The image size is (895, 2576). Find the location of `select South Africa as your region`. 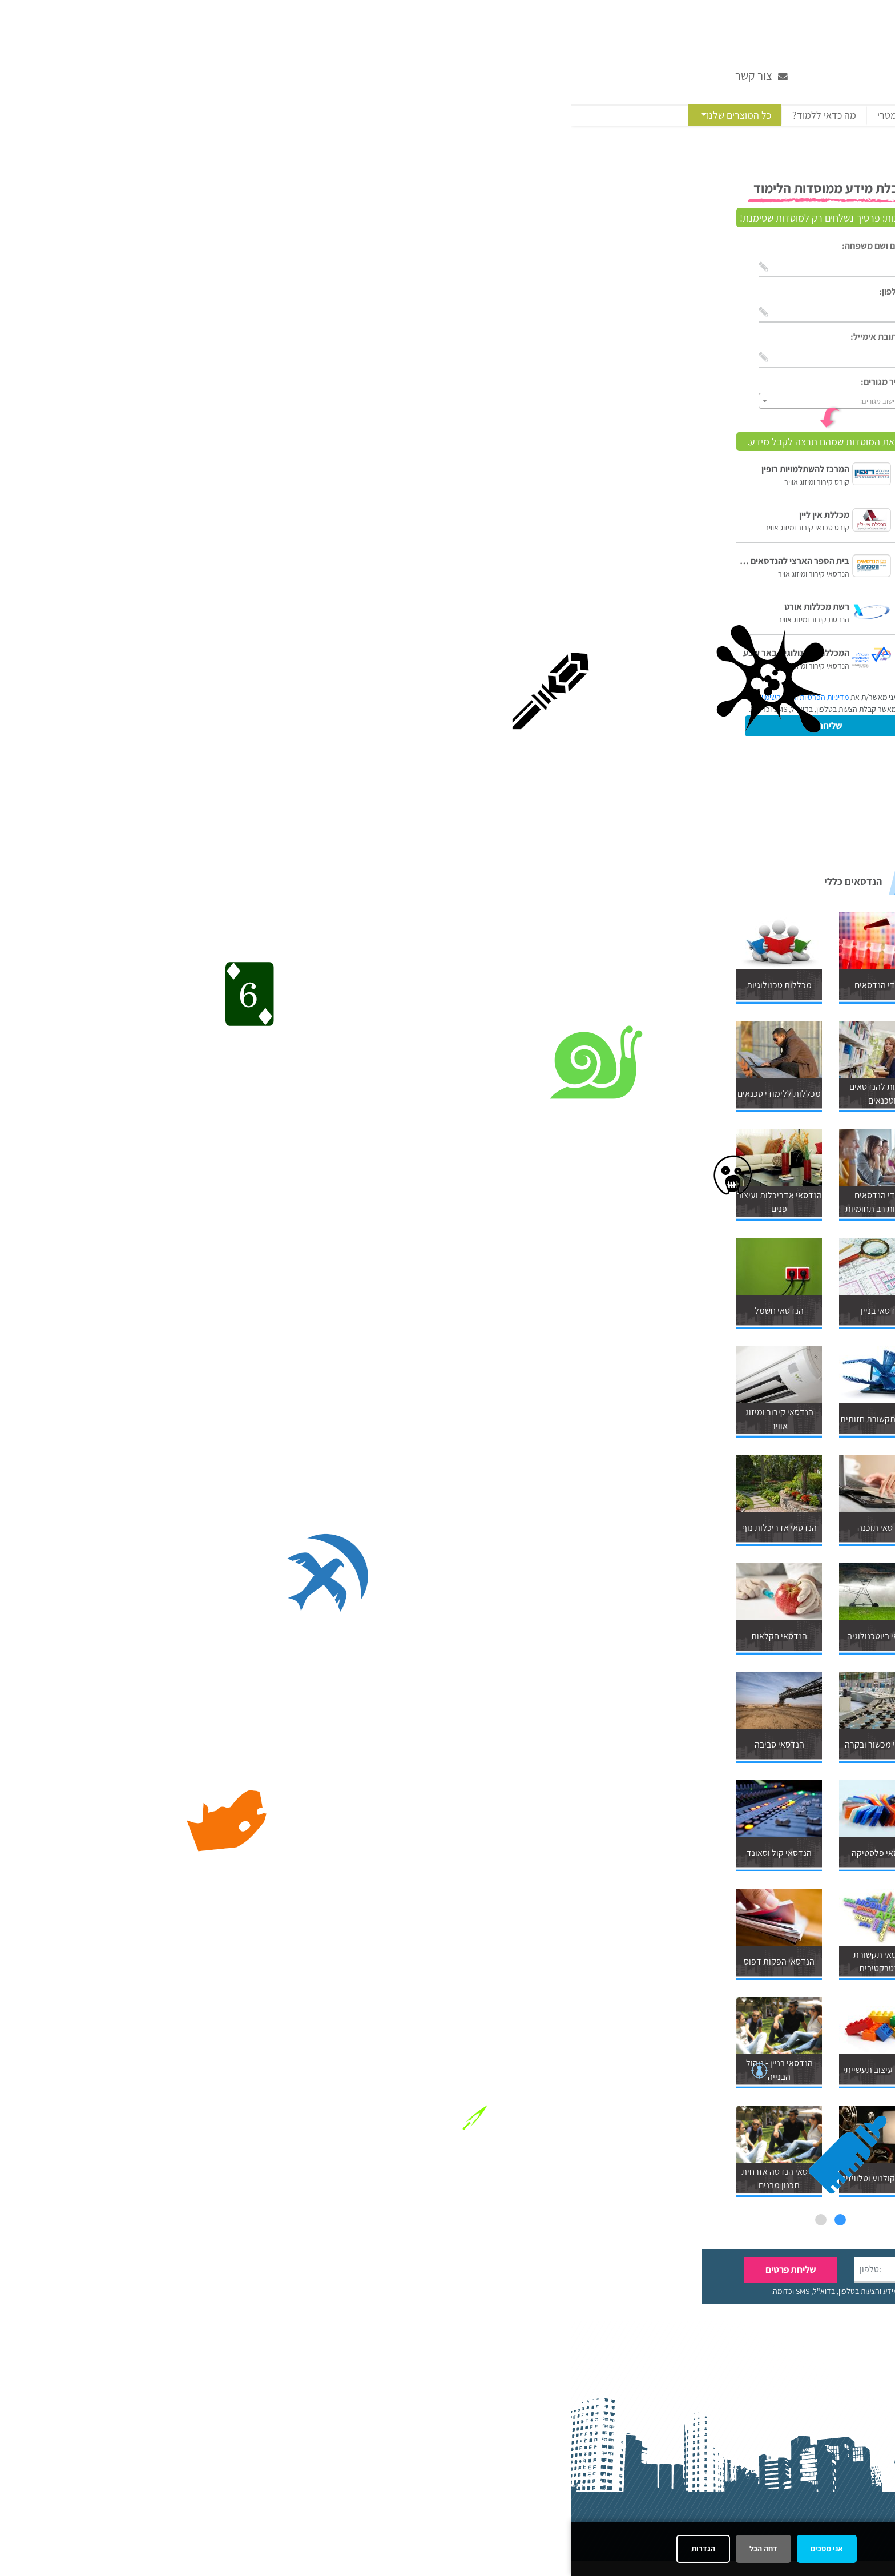

select South Africa as your region is located at coordinates (227, 1821).